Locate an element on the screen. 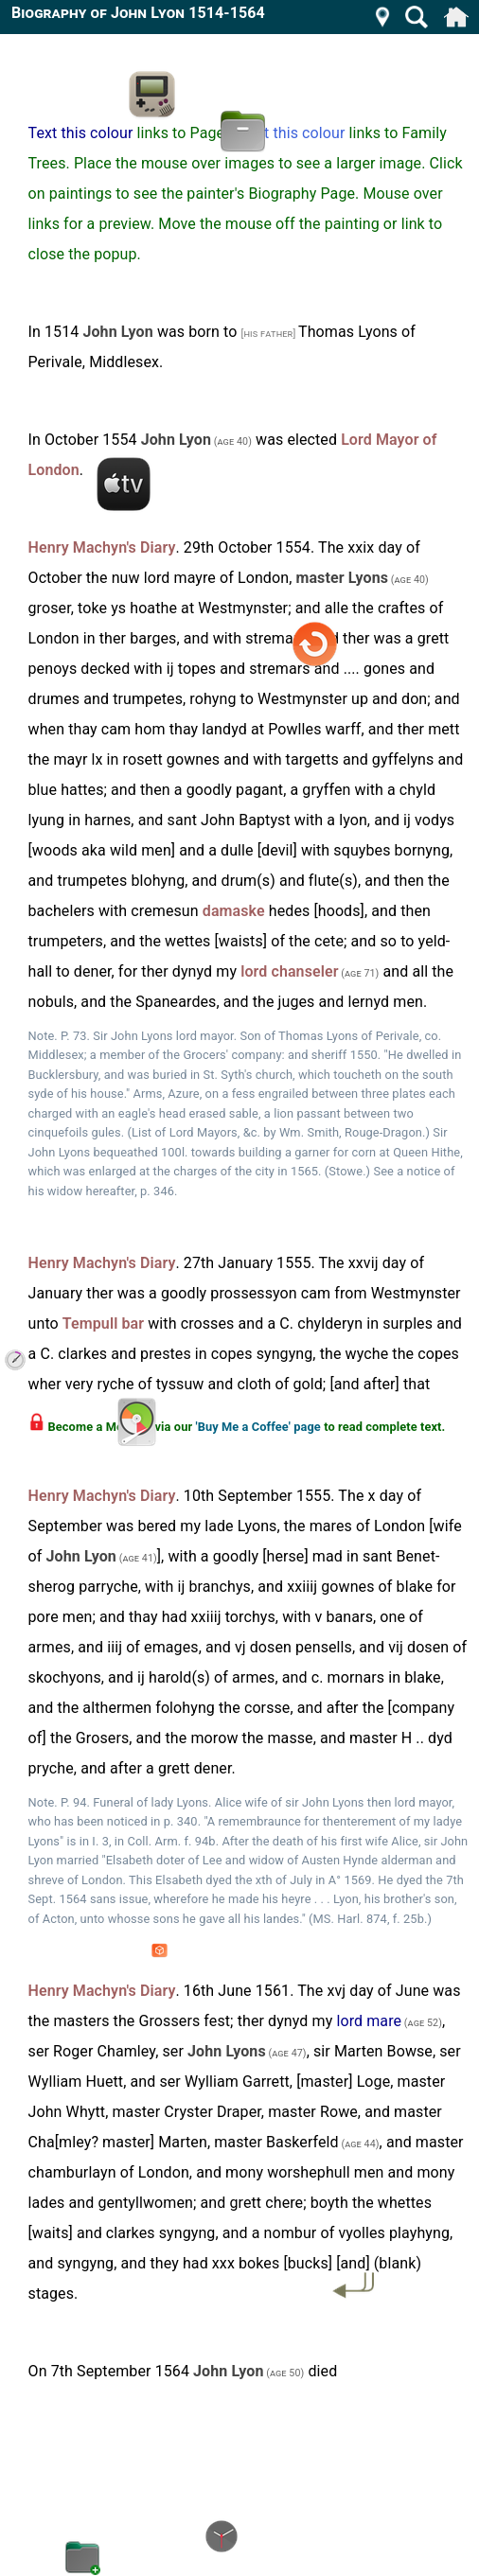 The height and width of the screenshot is (2576, 479). open gparted disk partition manager is located at coordinates (136, 1421).